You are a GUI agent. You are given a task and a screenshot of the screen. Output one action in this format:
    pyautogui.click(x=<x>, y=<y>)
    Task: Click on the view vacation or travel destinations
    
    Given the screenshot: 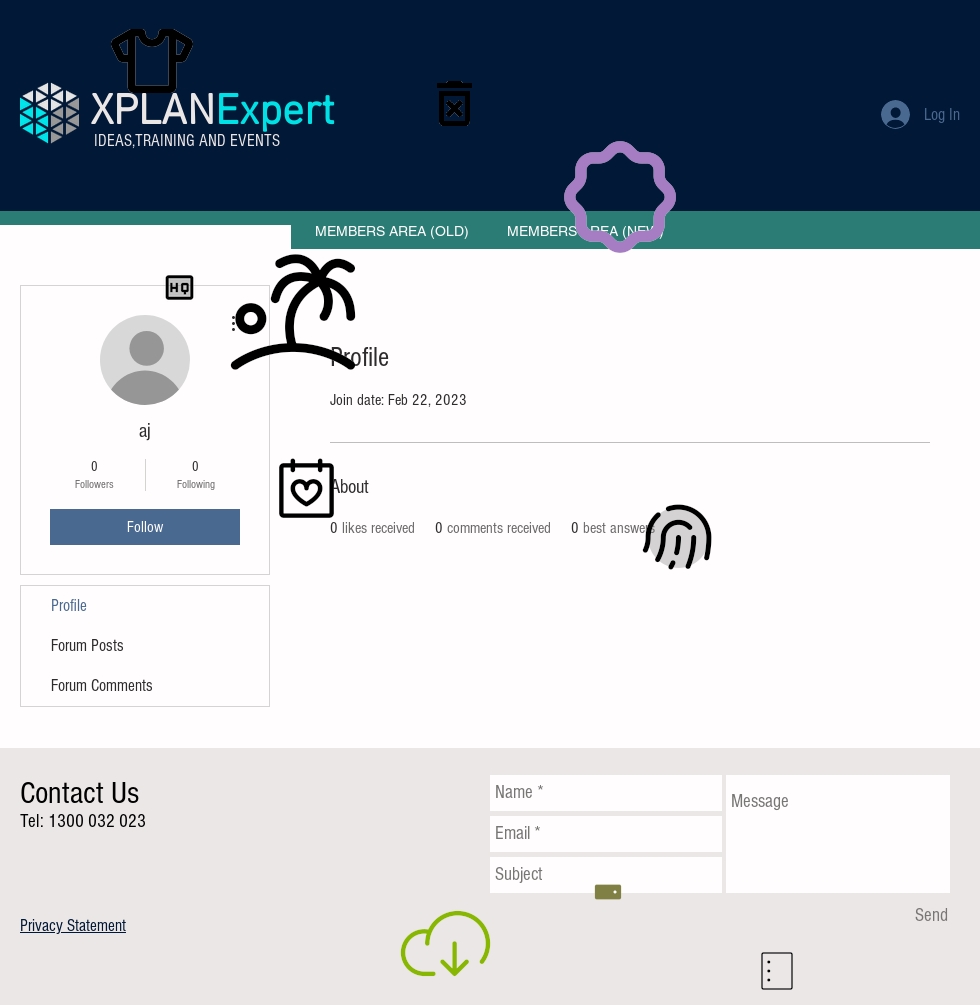 What is the action you would take?
    pyautogui.click(x=293, y=312)
    